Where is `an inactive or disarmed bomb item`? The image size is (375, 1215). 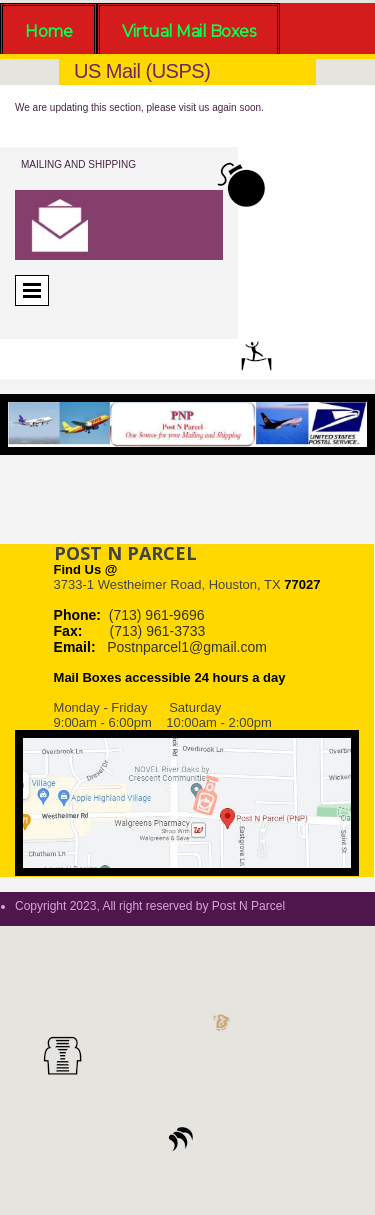
an inactive or disarmed bomb item is located at coordinates (241, 184).